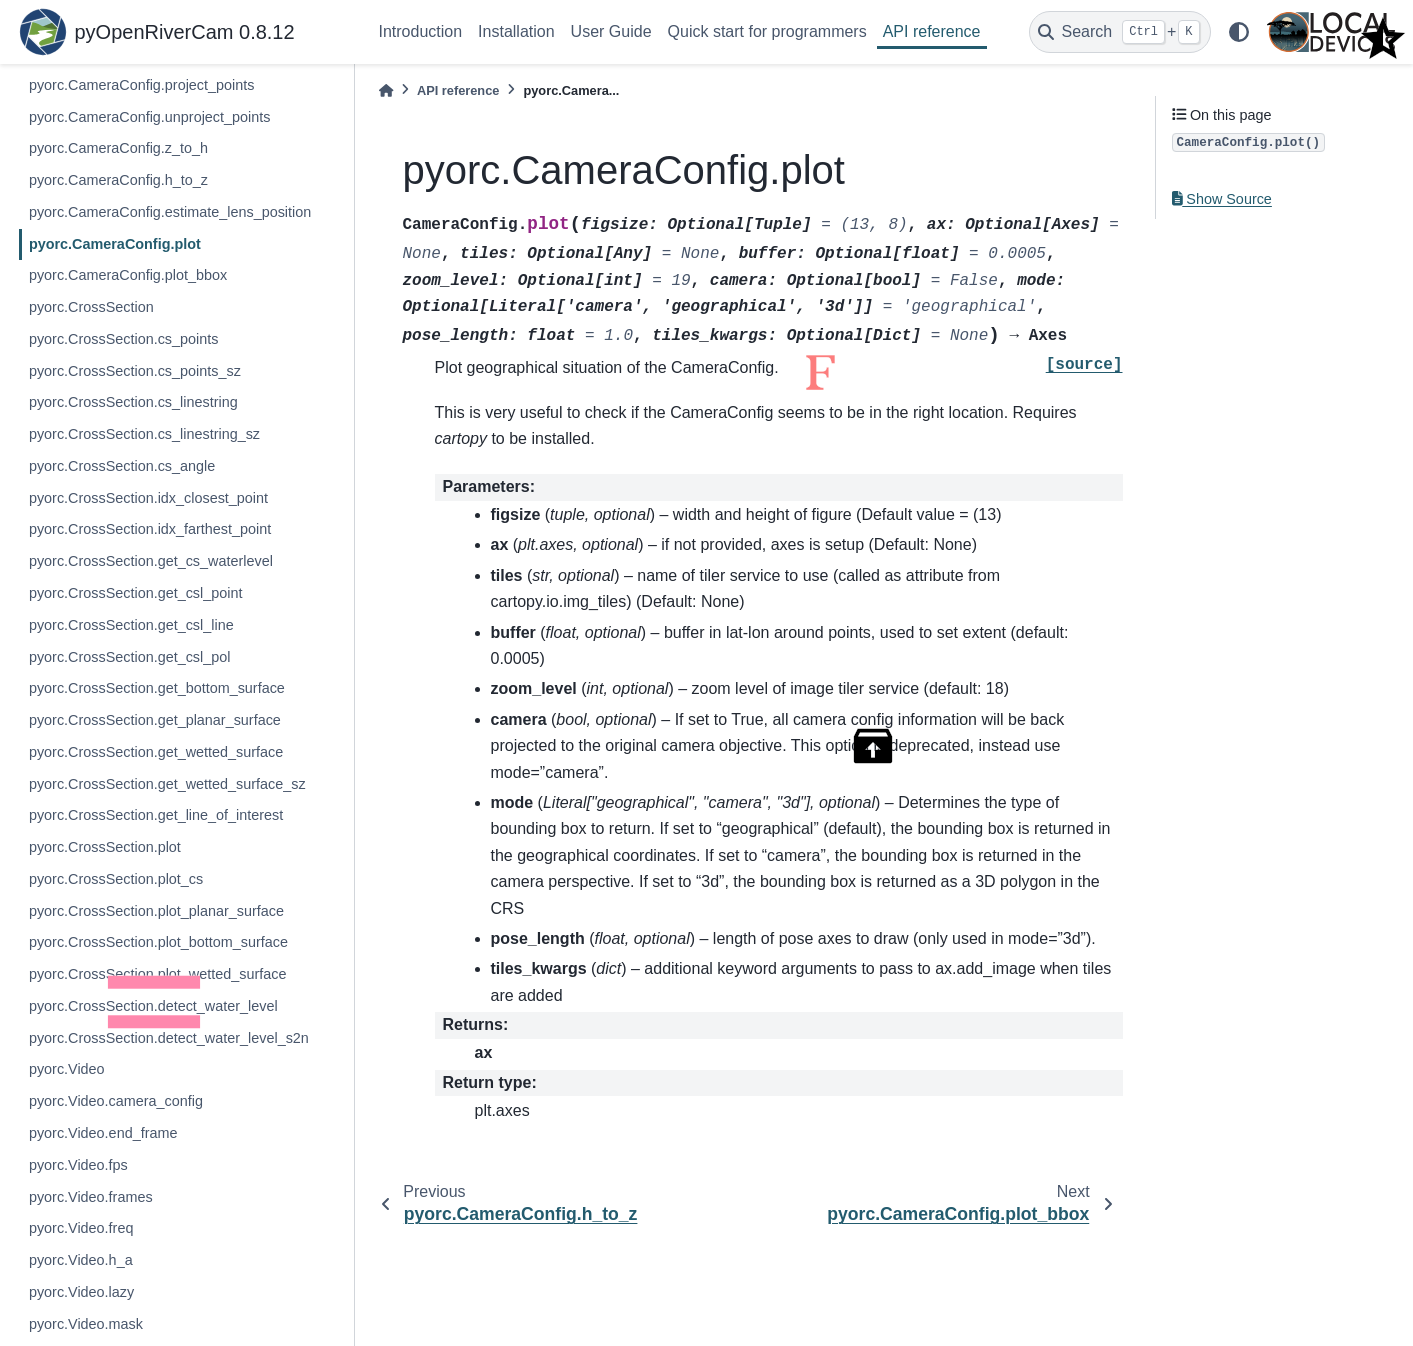  Describe the element at coordinates (154, 1002) in the screenshot. I see `indicates equality or balance between values` at that location.